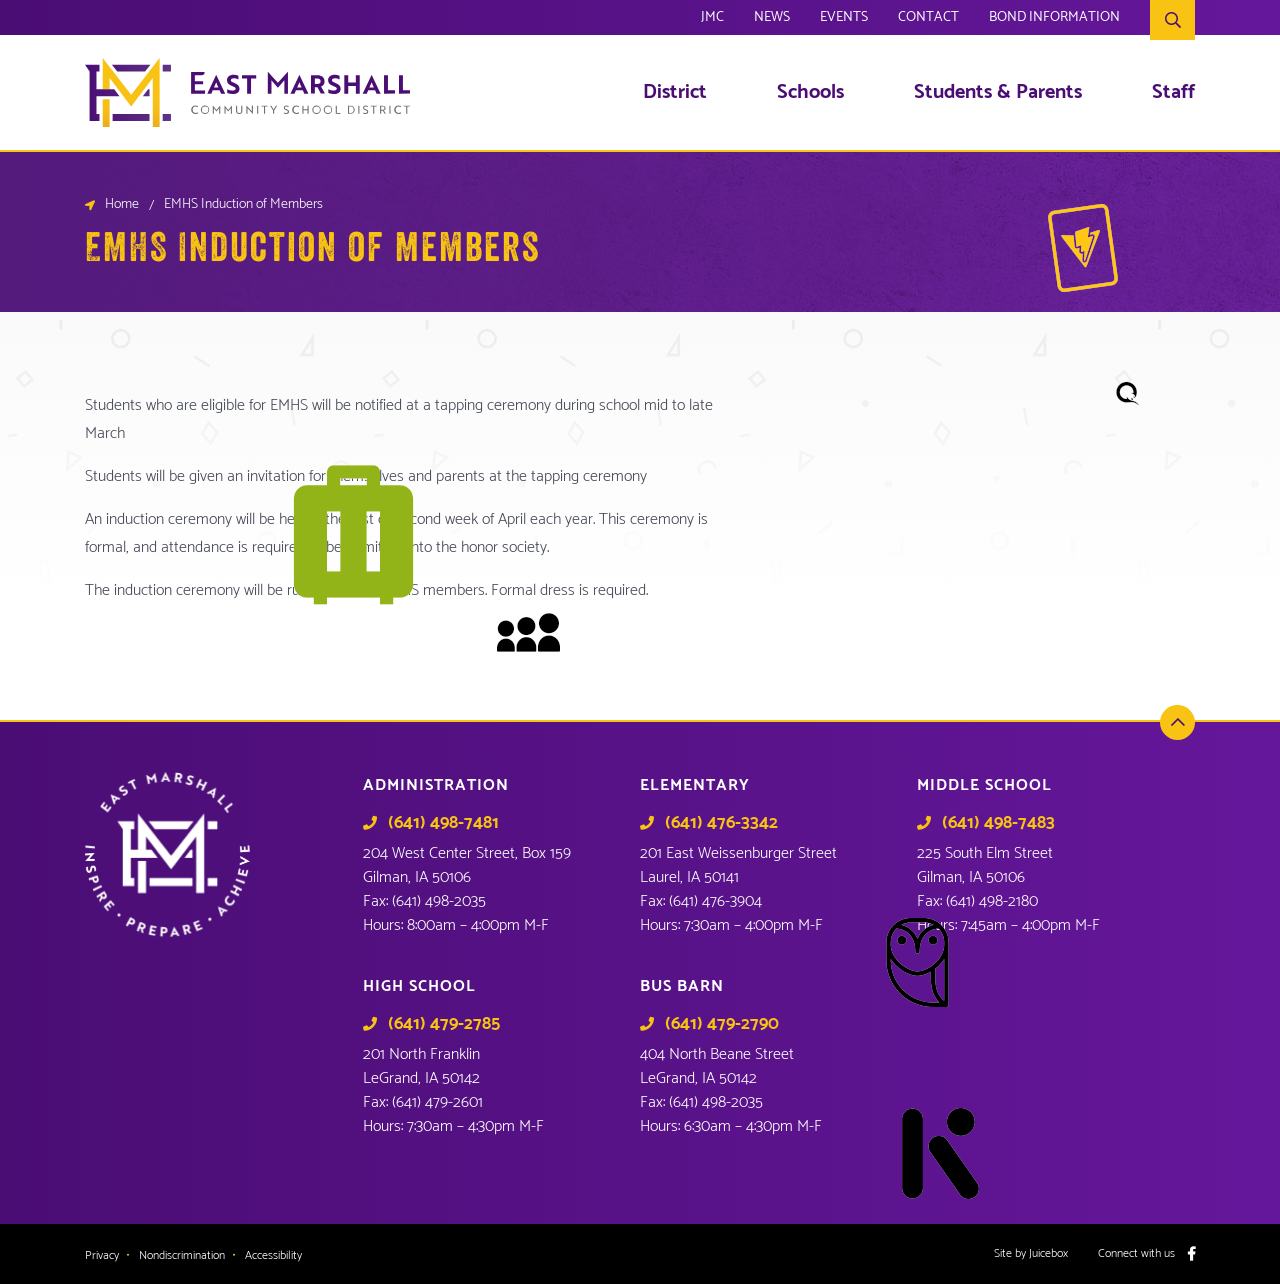  I want to click on link to MySpace profile, so click(528, 632).